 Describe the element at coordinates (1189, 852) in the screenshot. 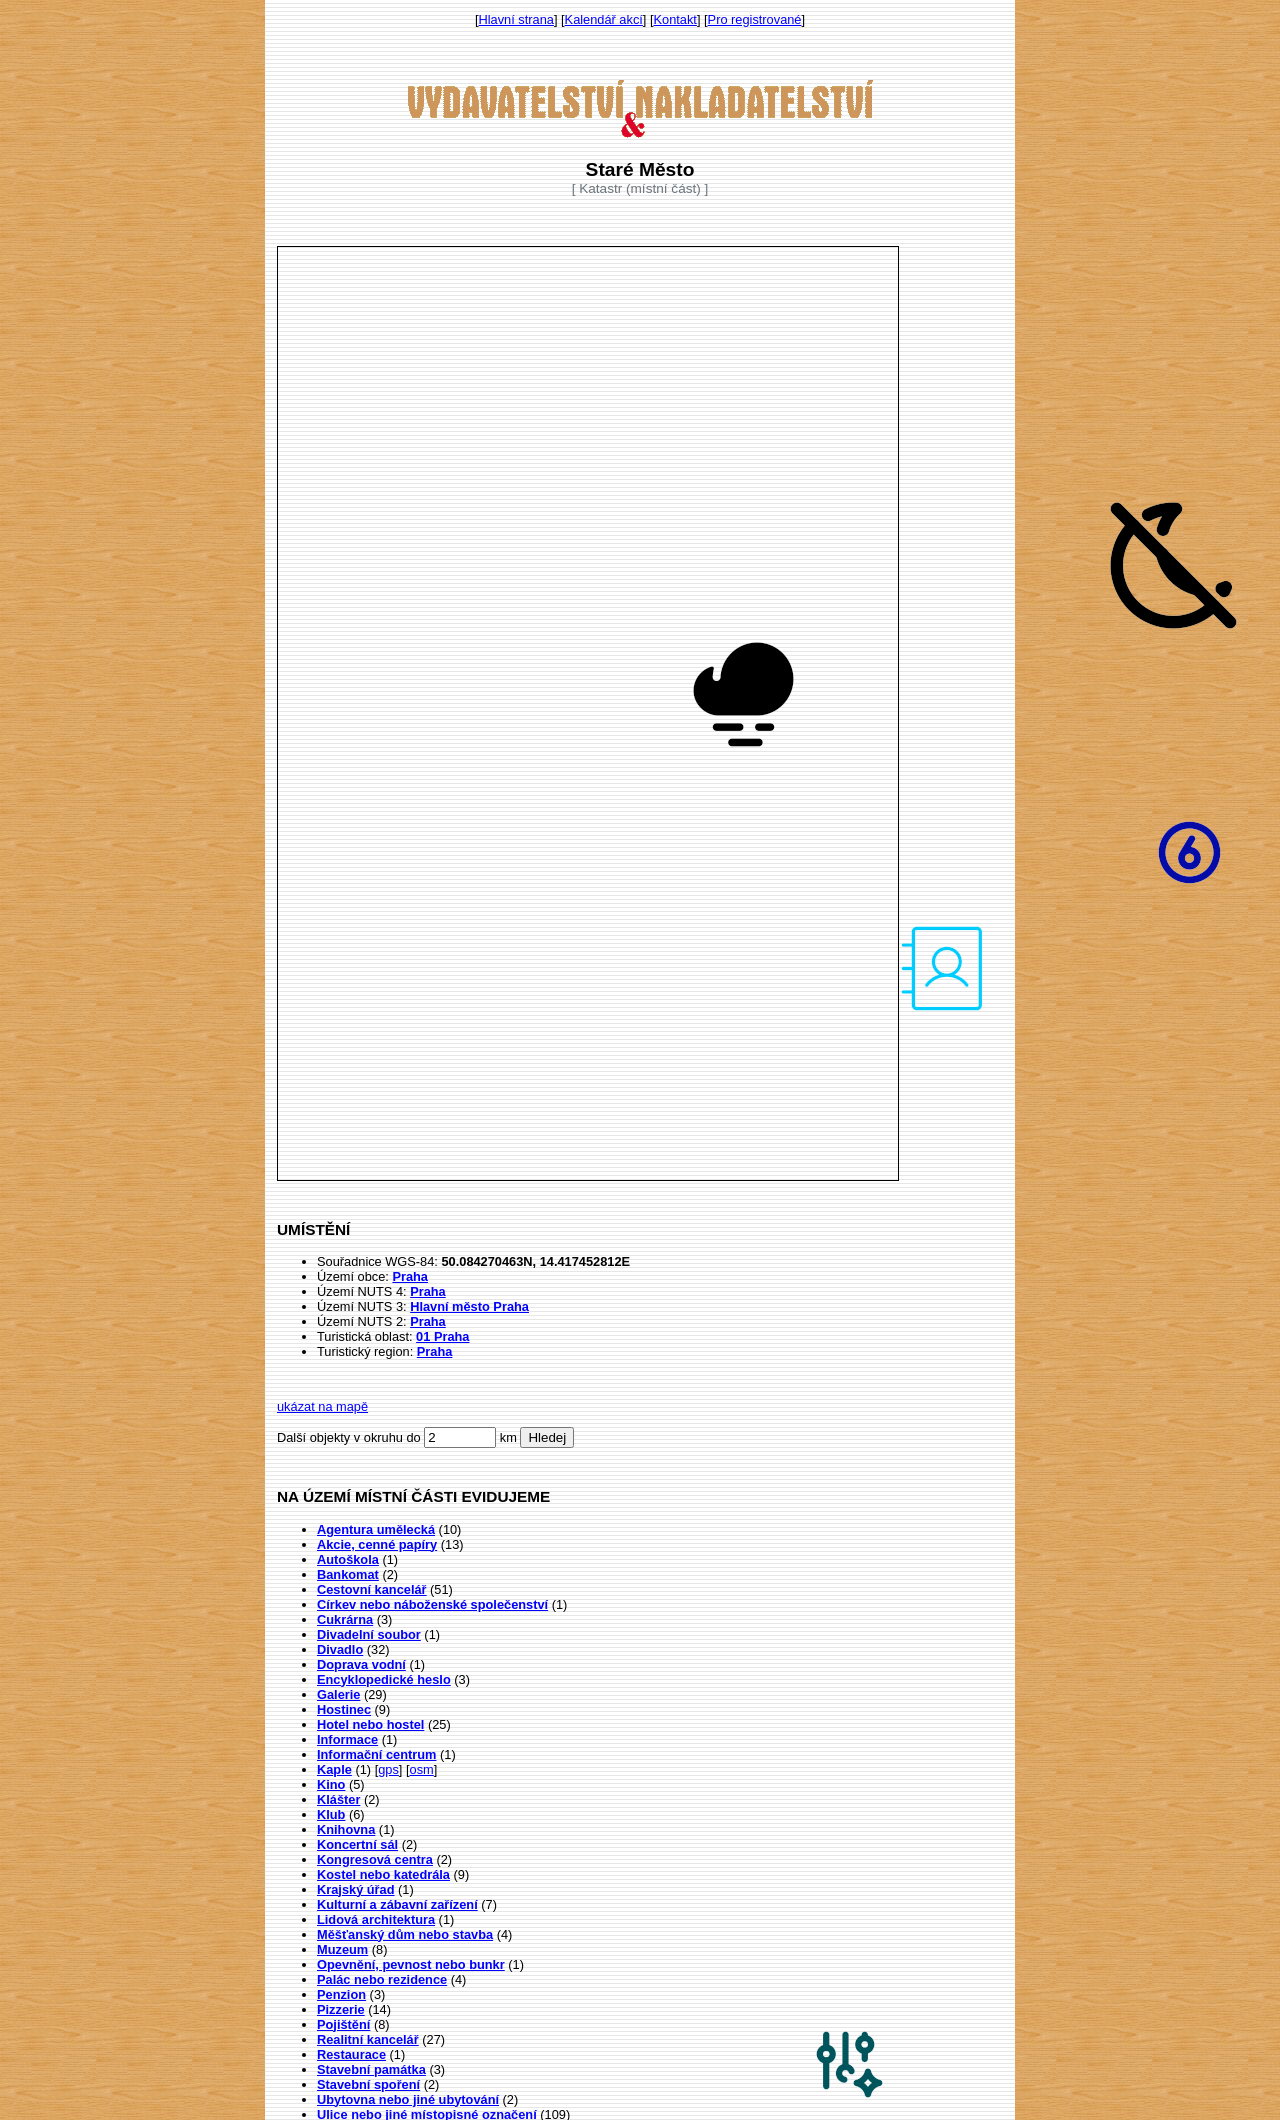

I see `indicates step six in a numbered sequence` at that location.